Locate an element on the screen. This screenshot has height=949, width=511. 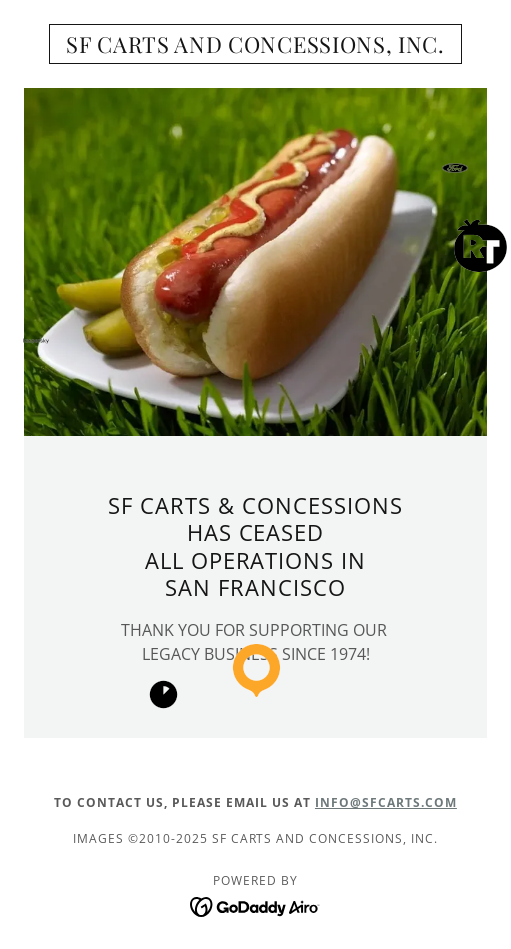
kaspersky antivirus app is located at coordinates (36, 341).